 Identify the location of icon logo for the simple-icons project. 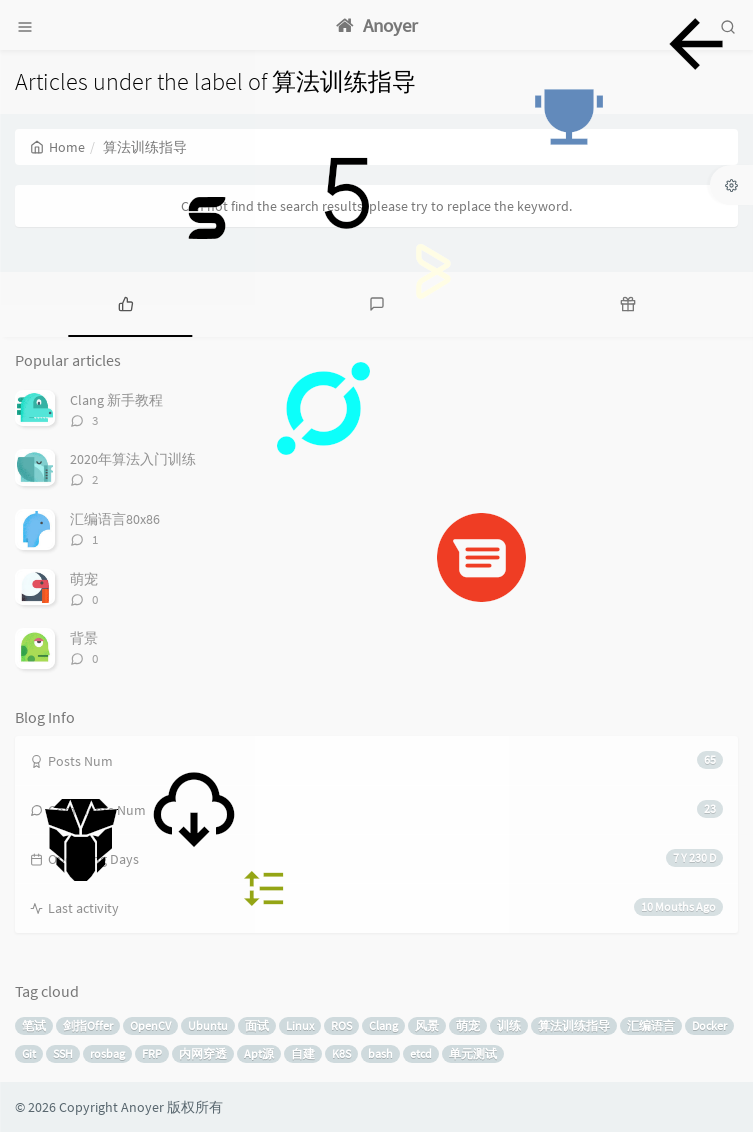
(323, 408).